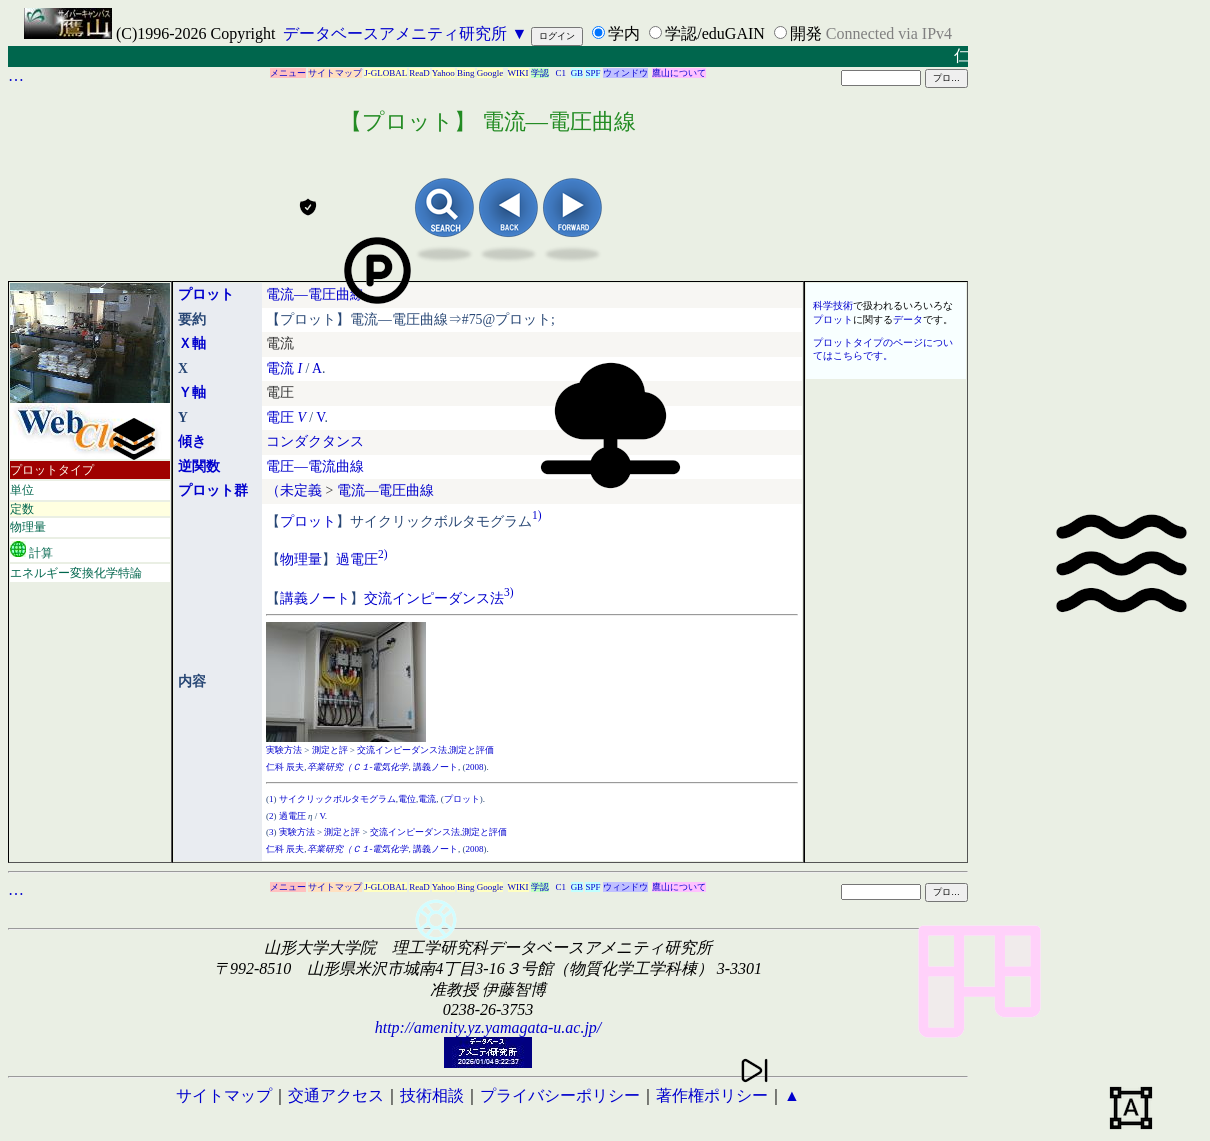  Describe the element at coordinates (754, 1070) in the screenshot. I see `skip to the next track or video` at that location.